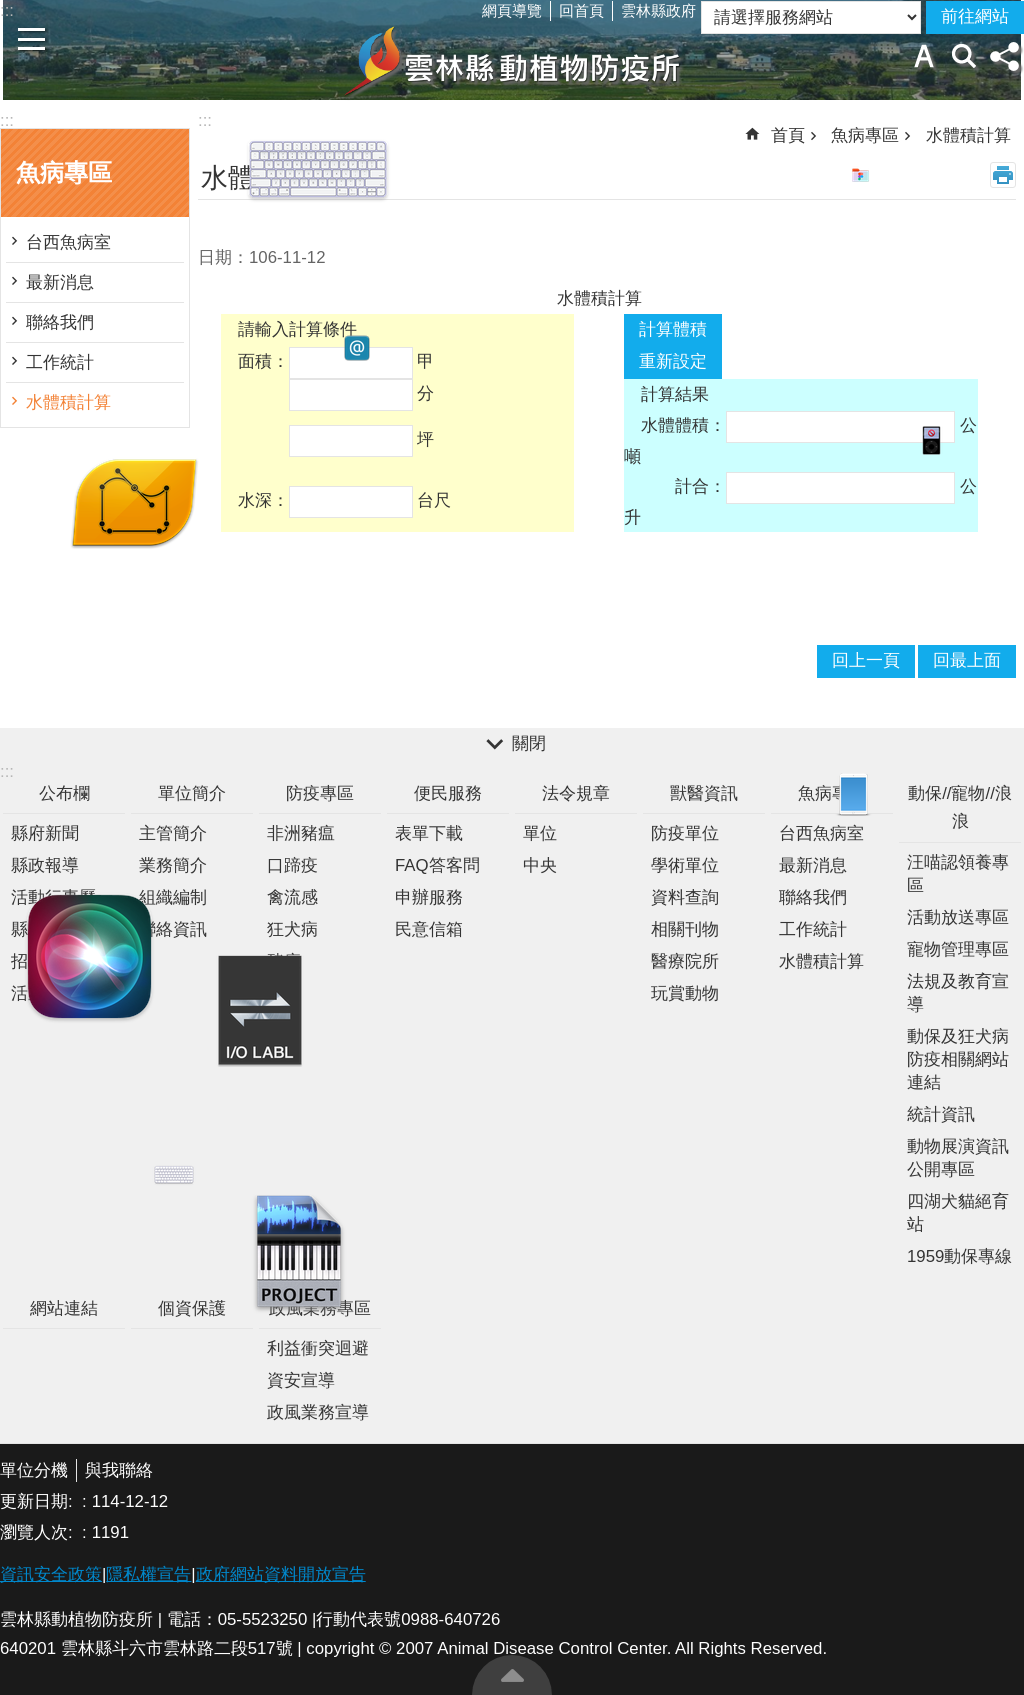 This screenshot has height=1695, width=1024. What do you see at coordinates (260, 1013) in the screenshot?
I see `configure audio input/output settings in GarageBand` at bounding box center [260, 1013].